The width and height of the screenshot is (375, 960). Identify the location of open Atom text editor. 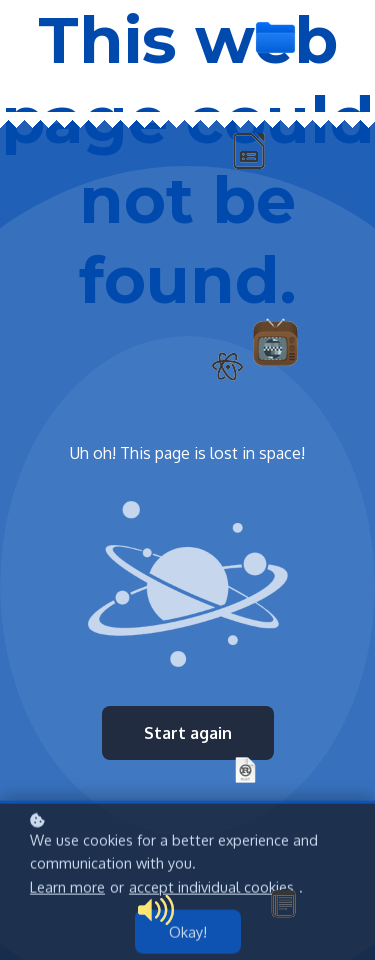
(227, 366).